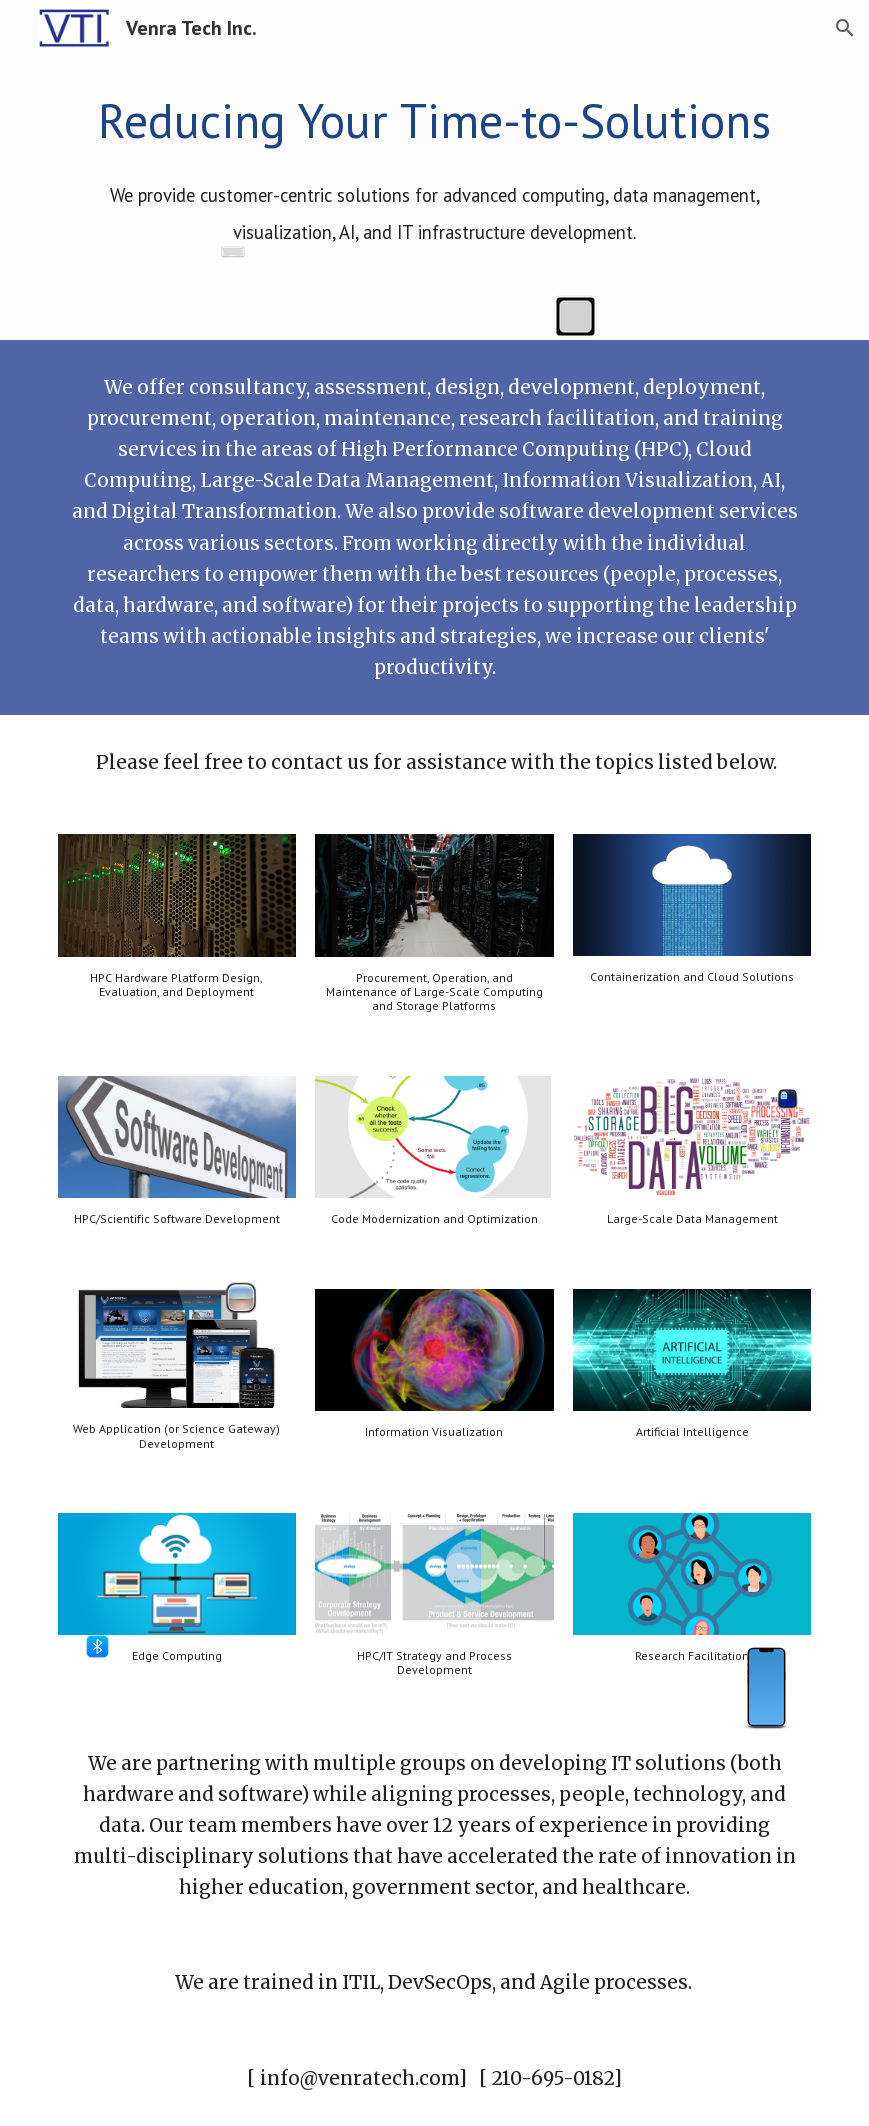  Describe the element at coordinates (787, 1098) in the screenshot. I see `open ghostty terminal emulator` at that location.